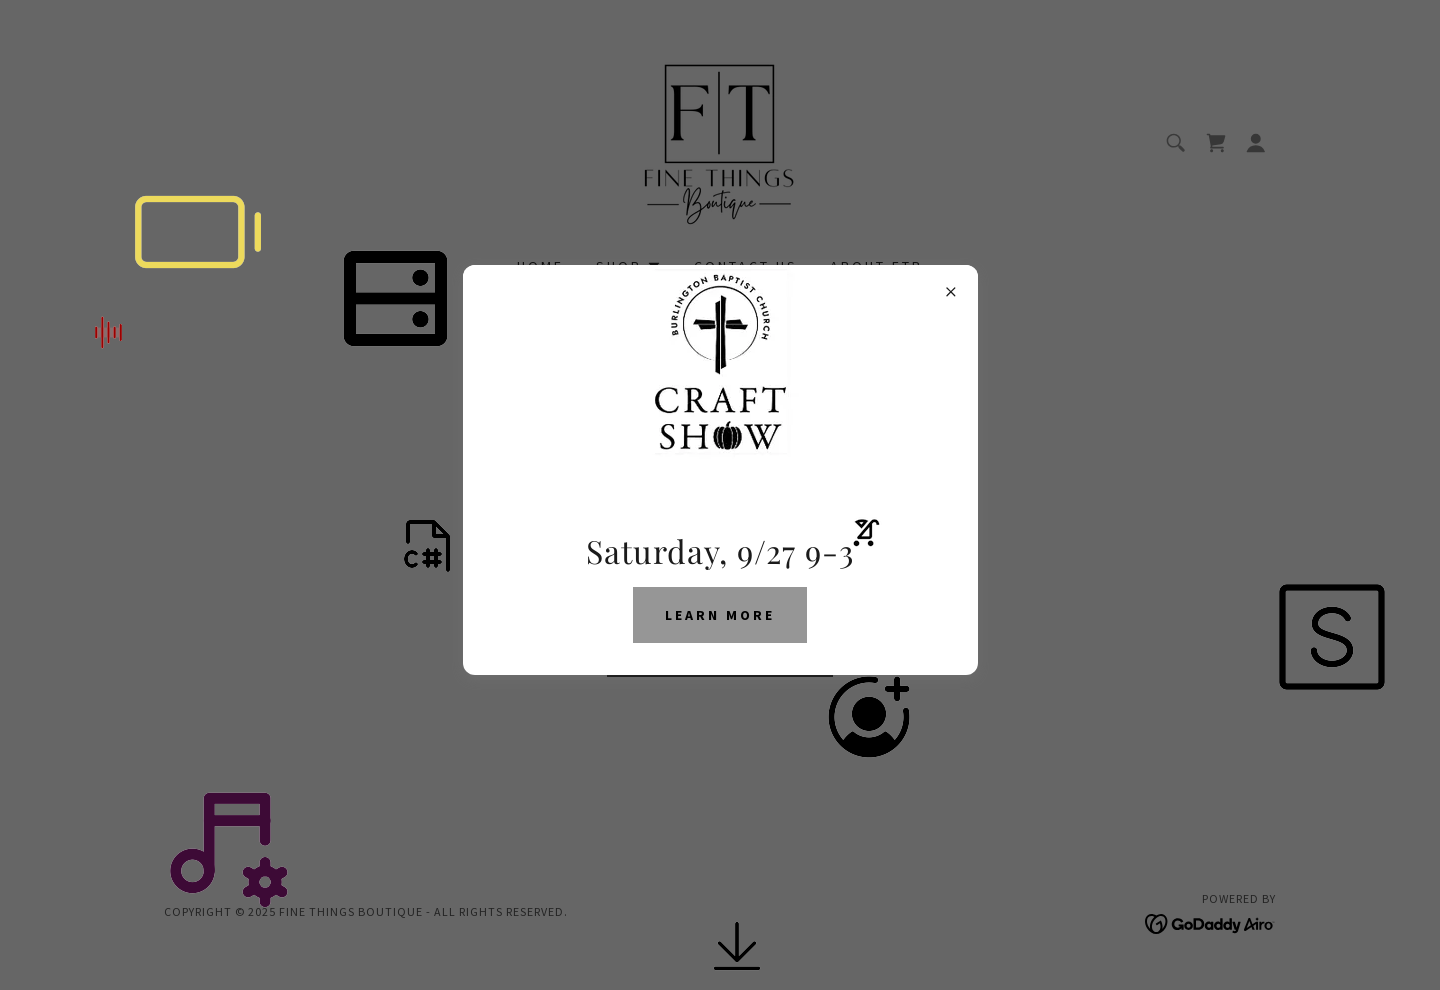  What do you see at coordinates (737, 947) in the screenshot?
I see `download a file` at bounding box center [737, 947].